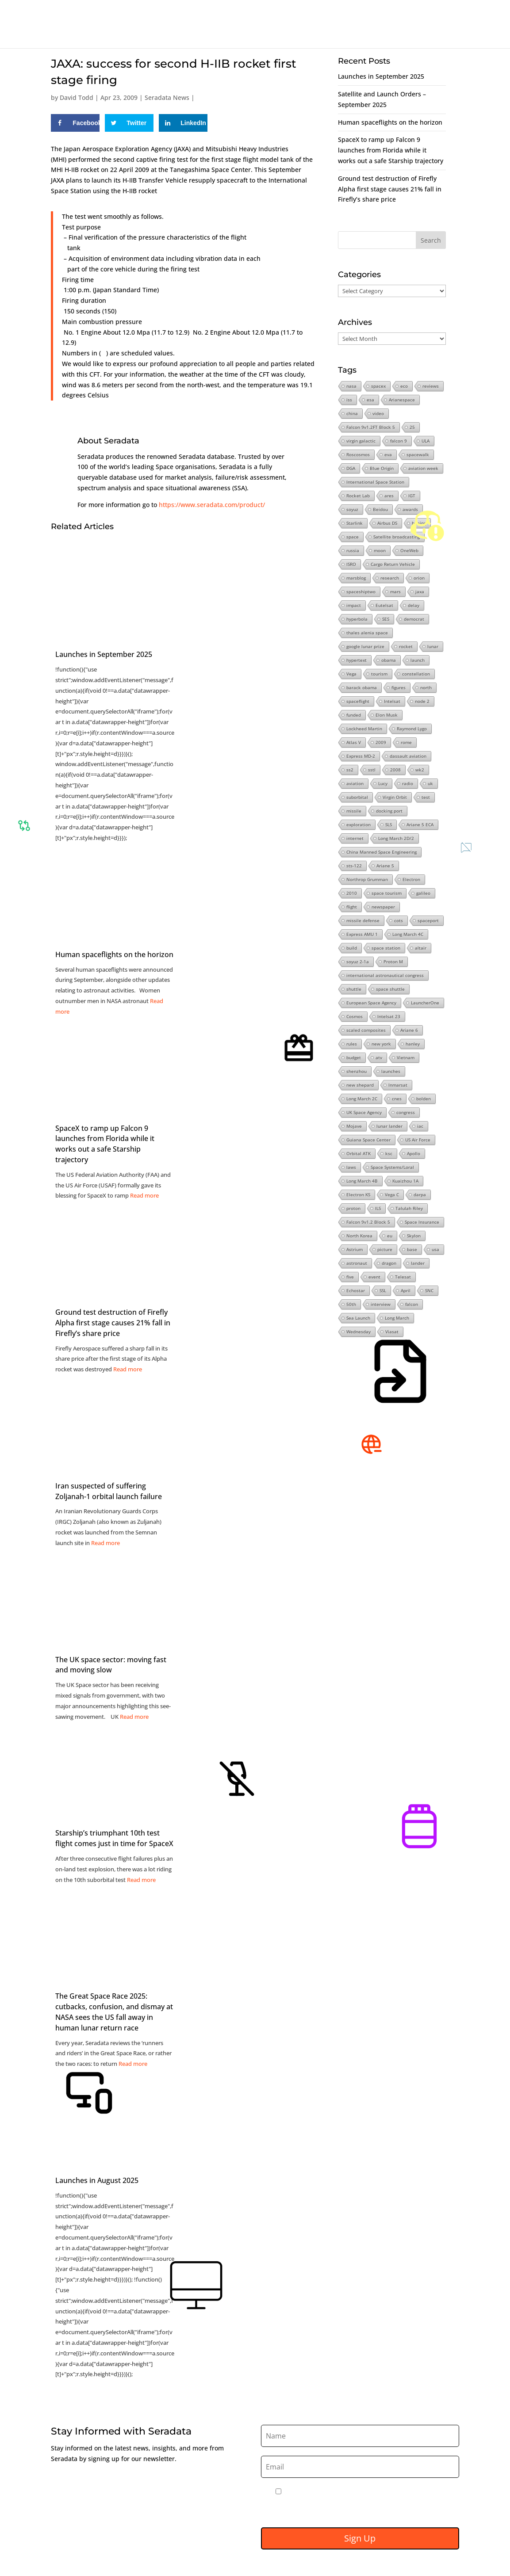  Describe the element at coordinates (427, 526) in the screenshot. I see `indicates a warning or issue with GitHub Copilot` at that location.